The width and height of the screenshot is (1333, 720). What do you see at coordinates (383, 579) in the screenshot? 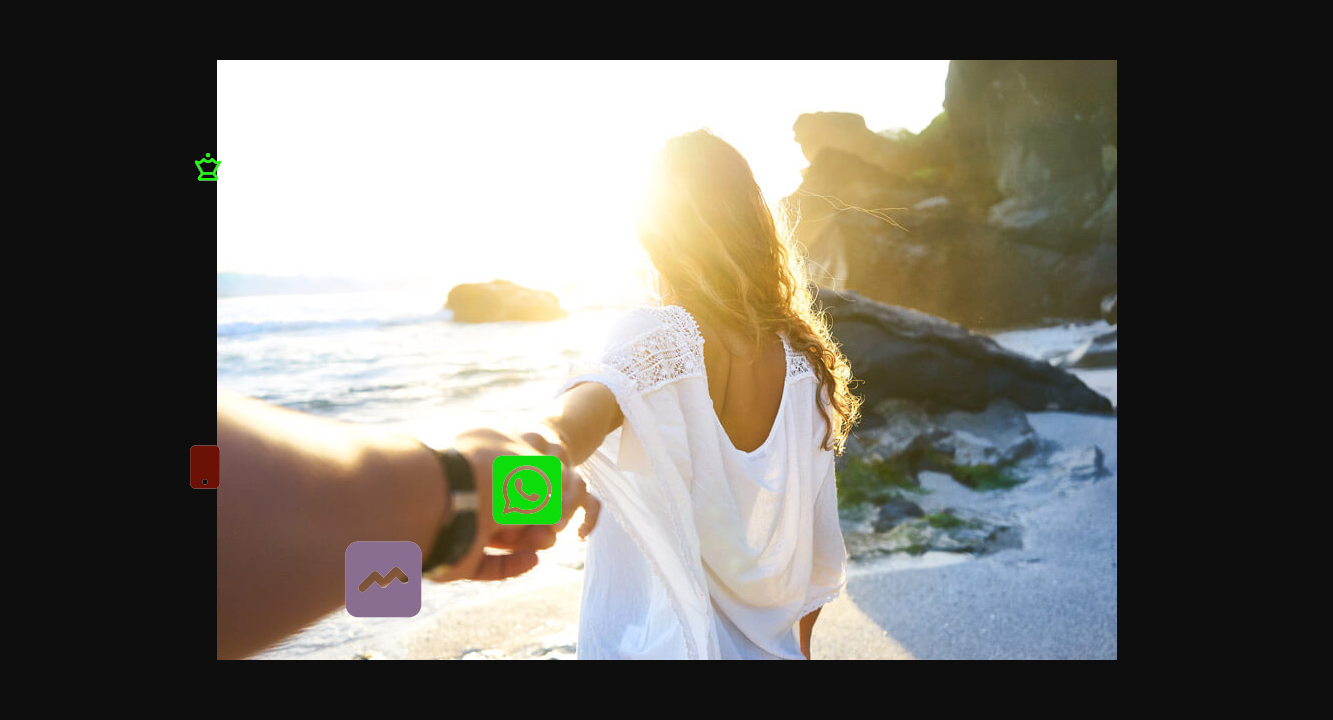
I see `view analytics or statistics` at bounding box center [383, 579].